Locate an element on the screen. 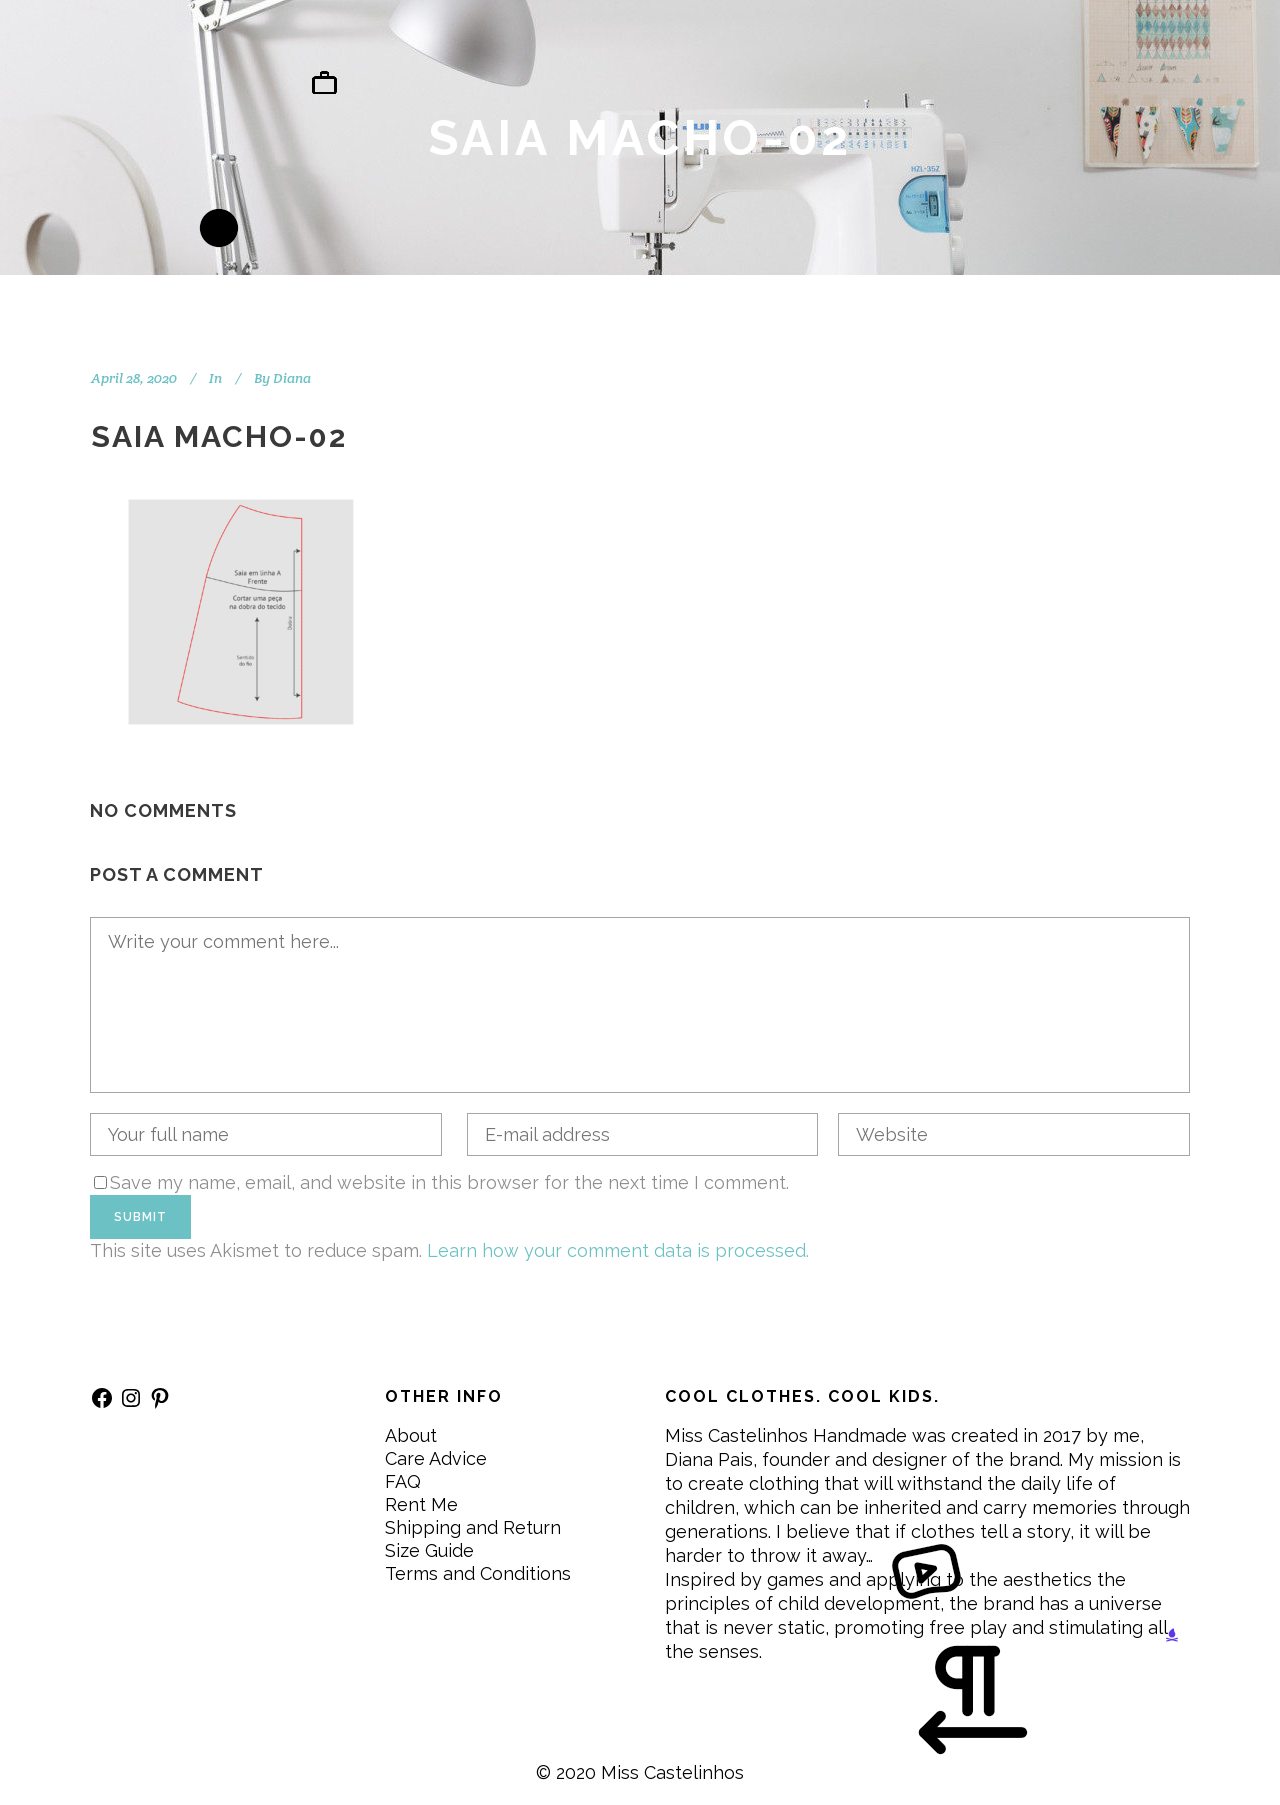  unselected radio button or toggle option is located at coordinates (219, 228).